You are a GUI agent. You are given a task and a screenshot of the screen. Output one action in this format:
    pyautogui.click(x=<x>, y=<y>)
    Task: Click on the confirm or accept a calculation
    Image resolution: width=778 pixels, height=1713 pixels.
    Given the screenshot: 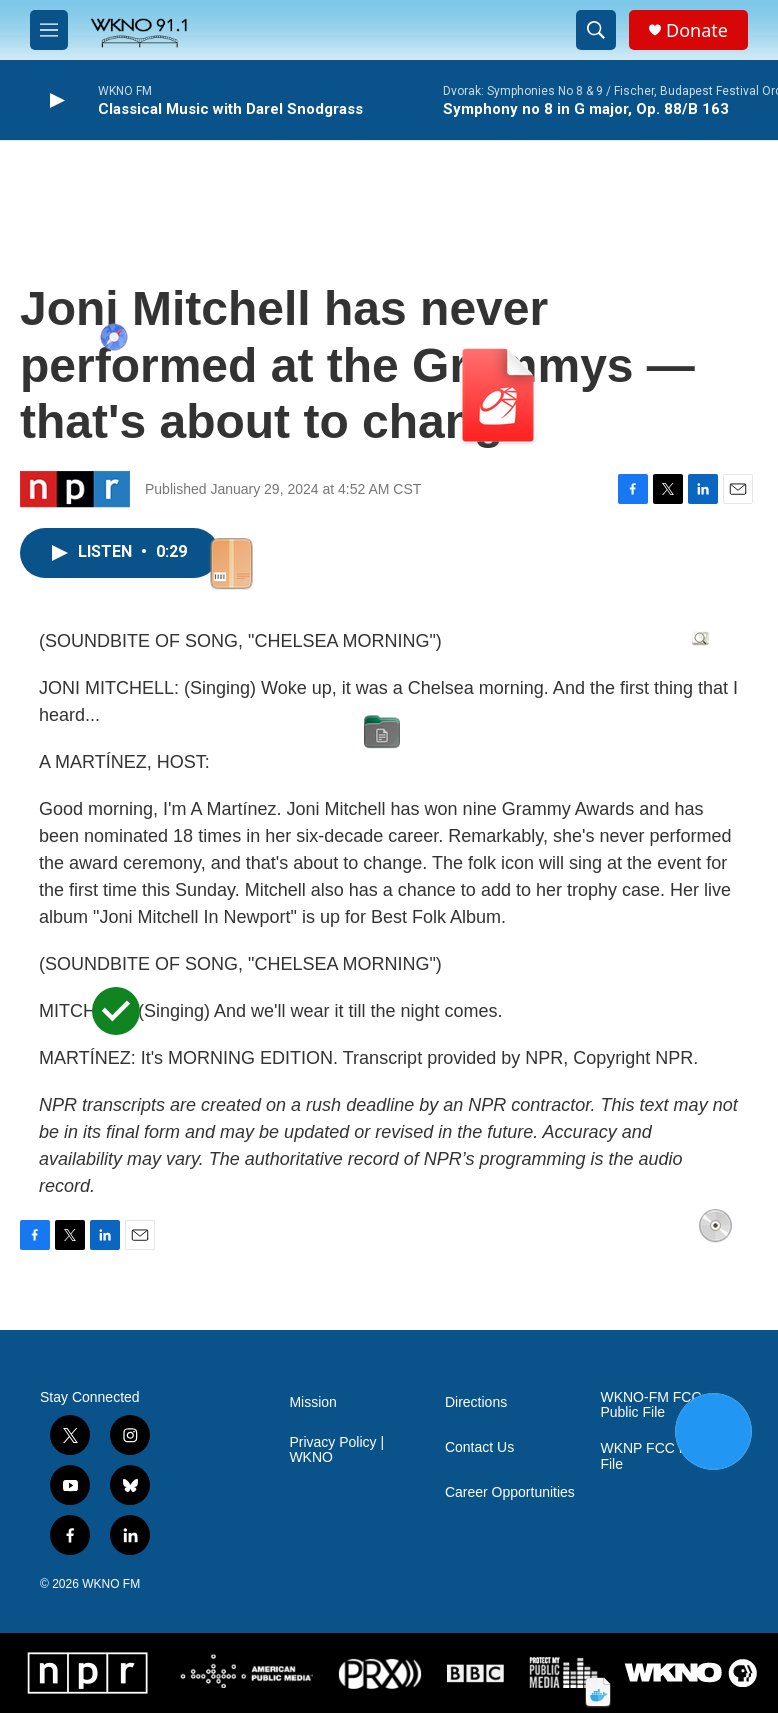 What is the action you would take?
    pyautogui.click(x=116, y=1011)
    